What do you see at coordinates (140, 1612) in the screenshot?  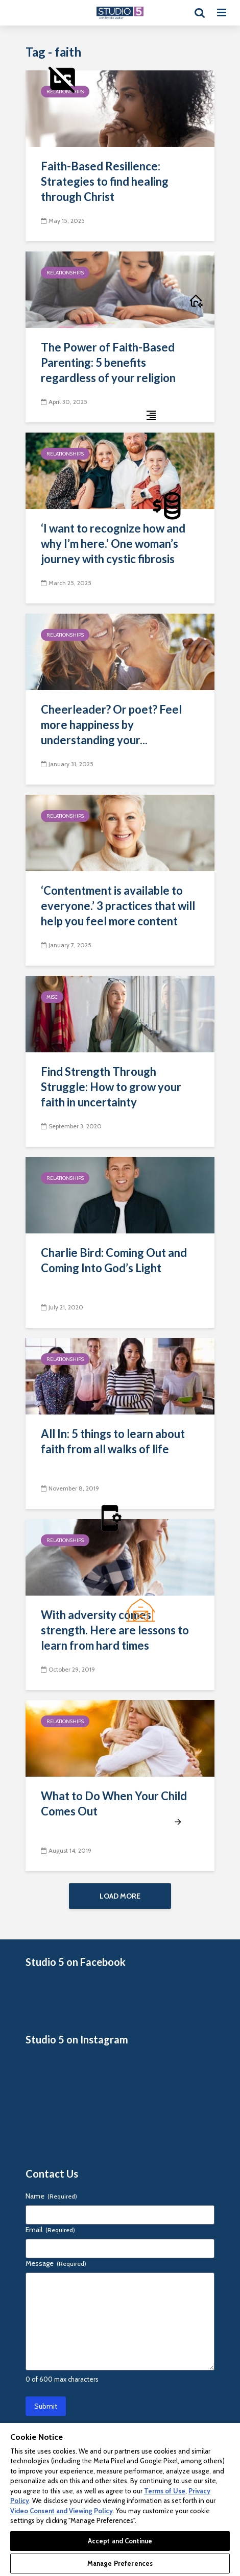 I see `access farm or agricultural settings` at bounding box center [140, 1612].